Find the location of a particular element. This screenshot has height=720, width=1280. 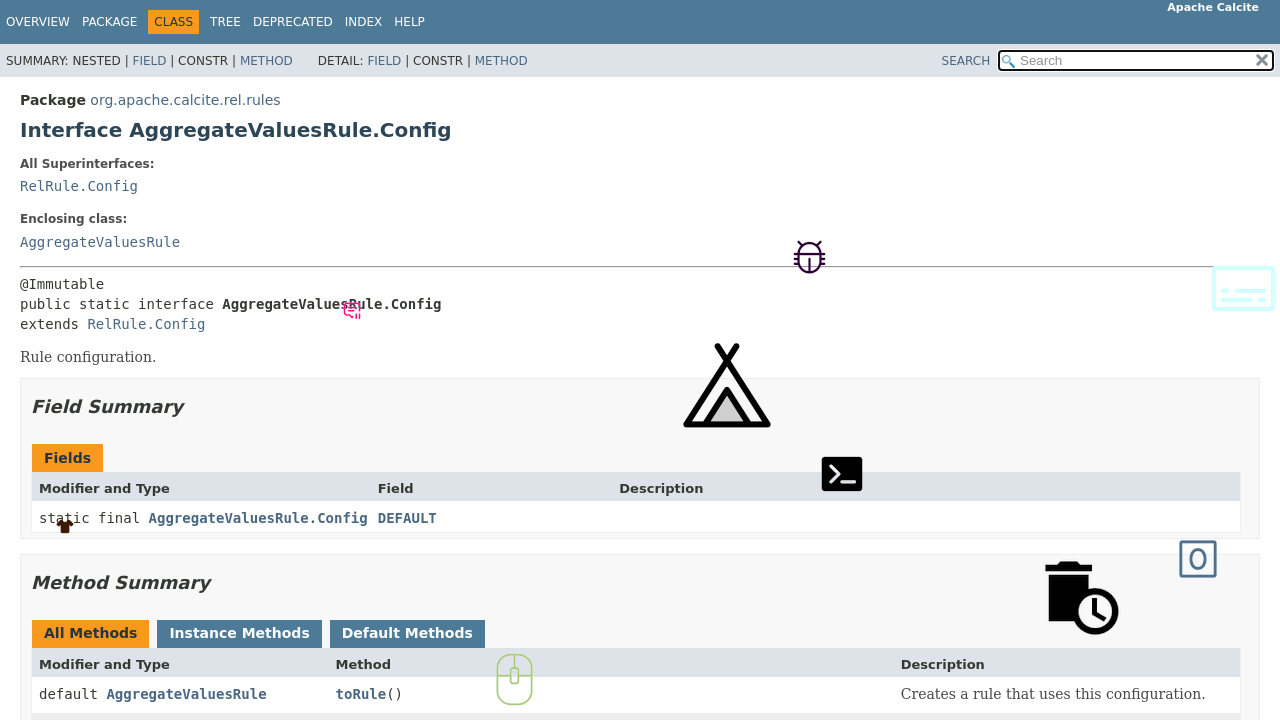

enable subtitles or closed captions is located at coordinates (1243, 288).